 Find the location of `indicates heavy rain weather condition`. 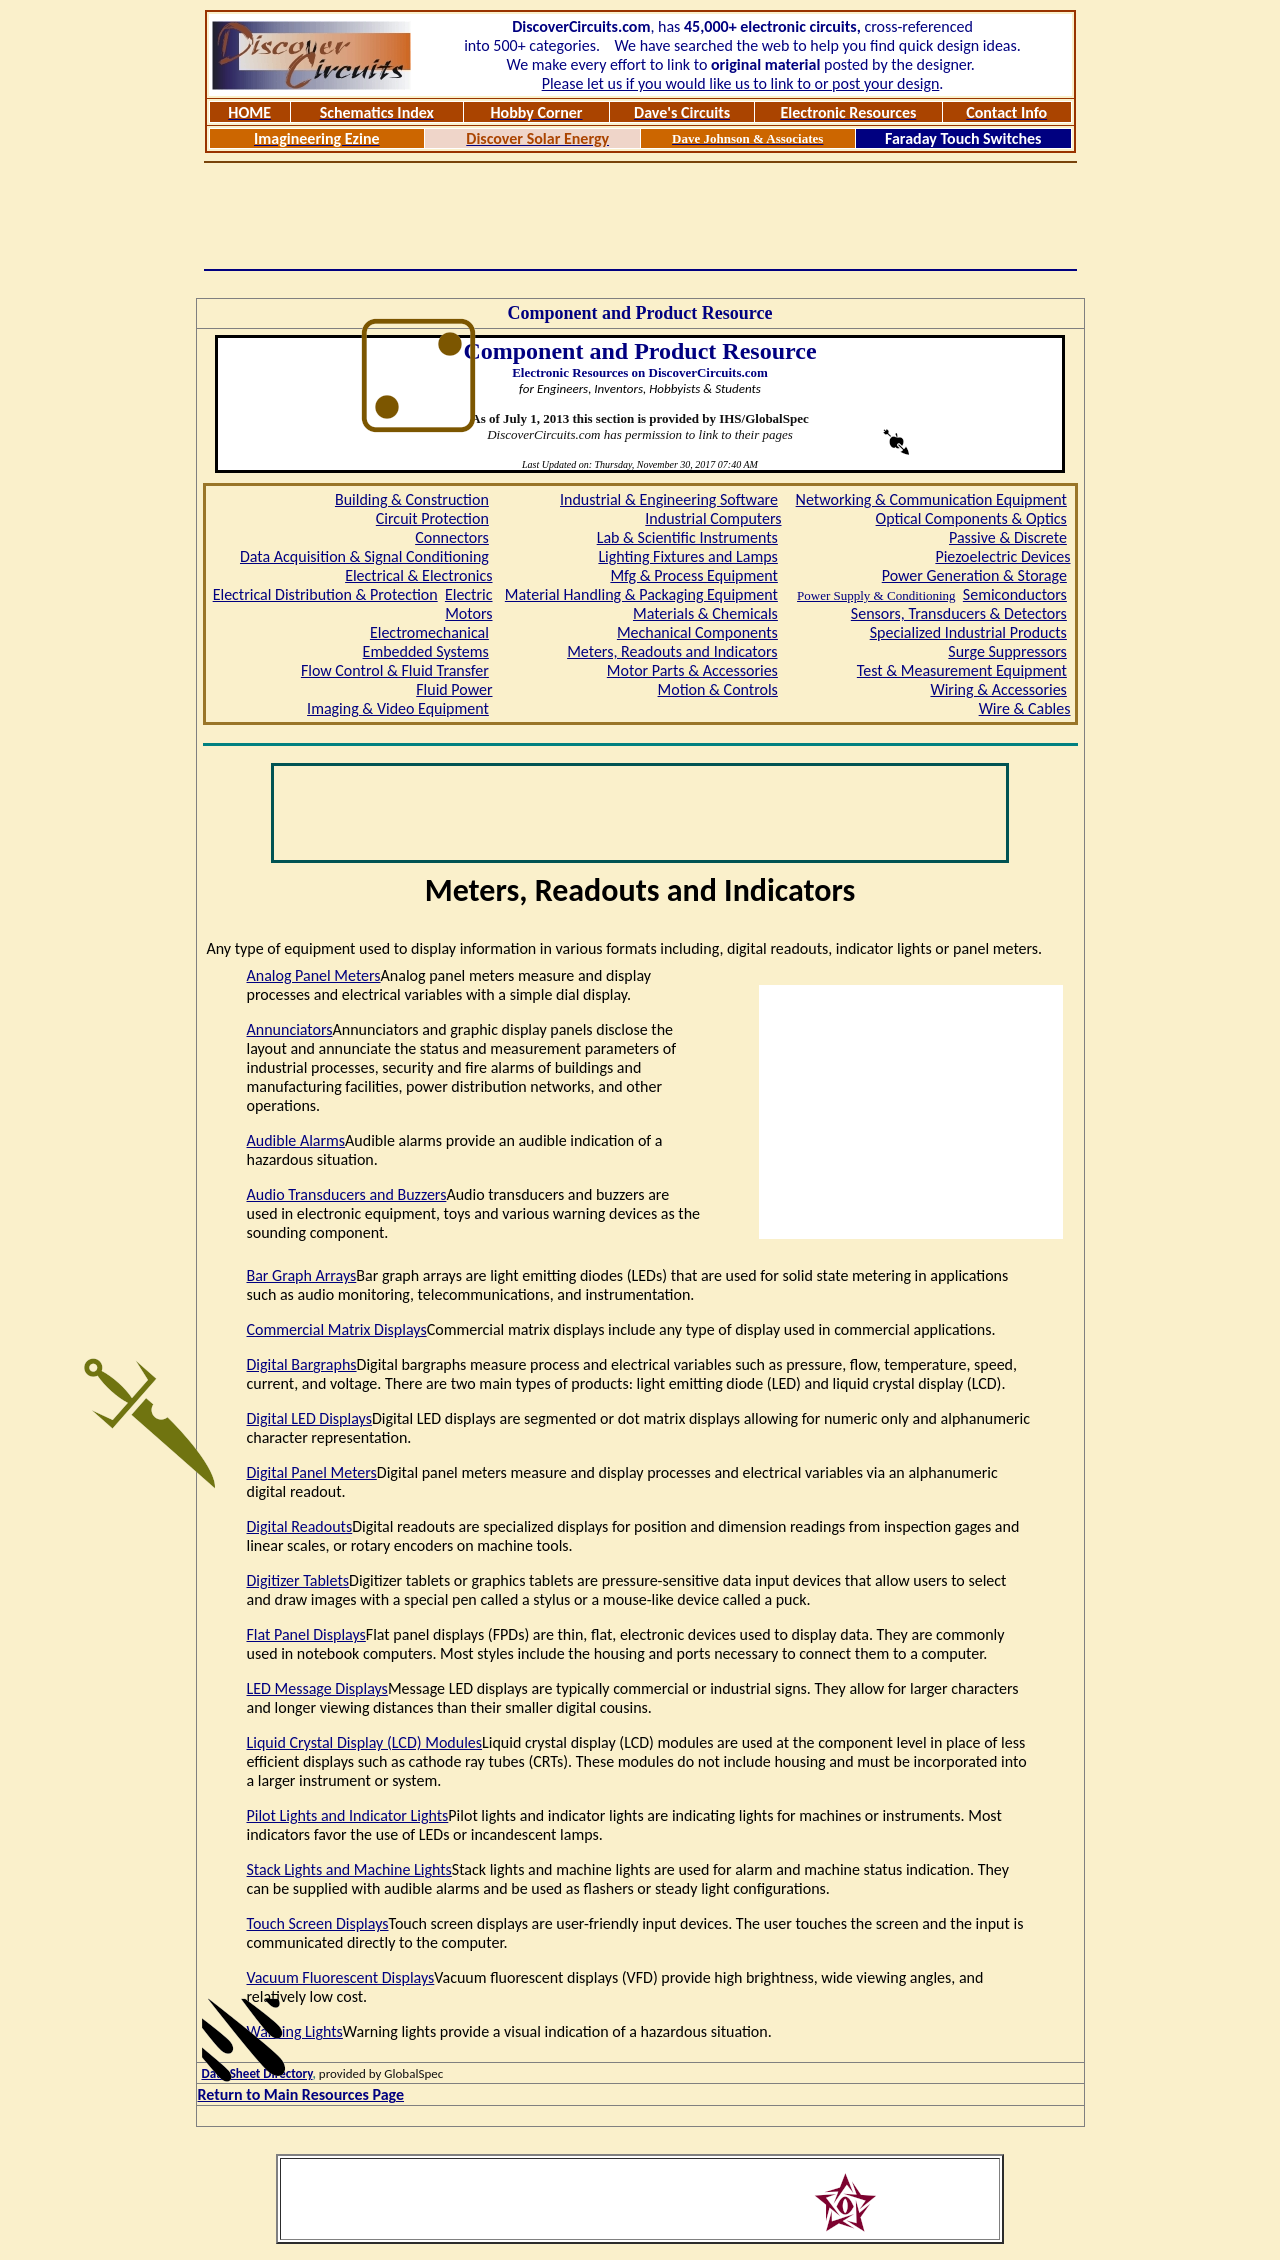

indicates heavy rain weather condition is located at coordinates (244, 2040).